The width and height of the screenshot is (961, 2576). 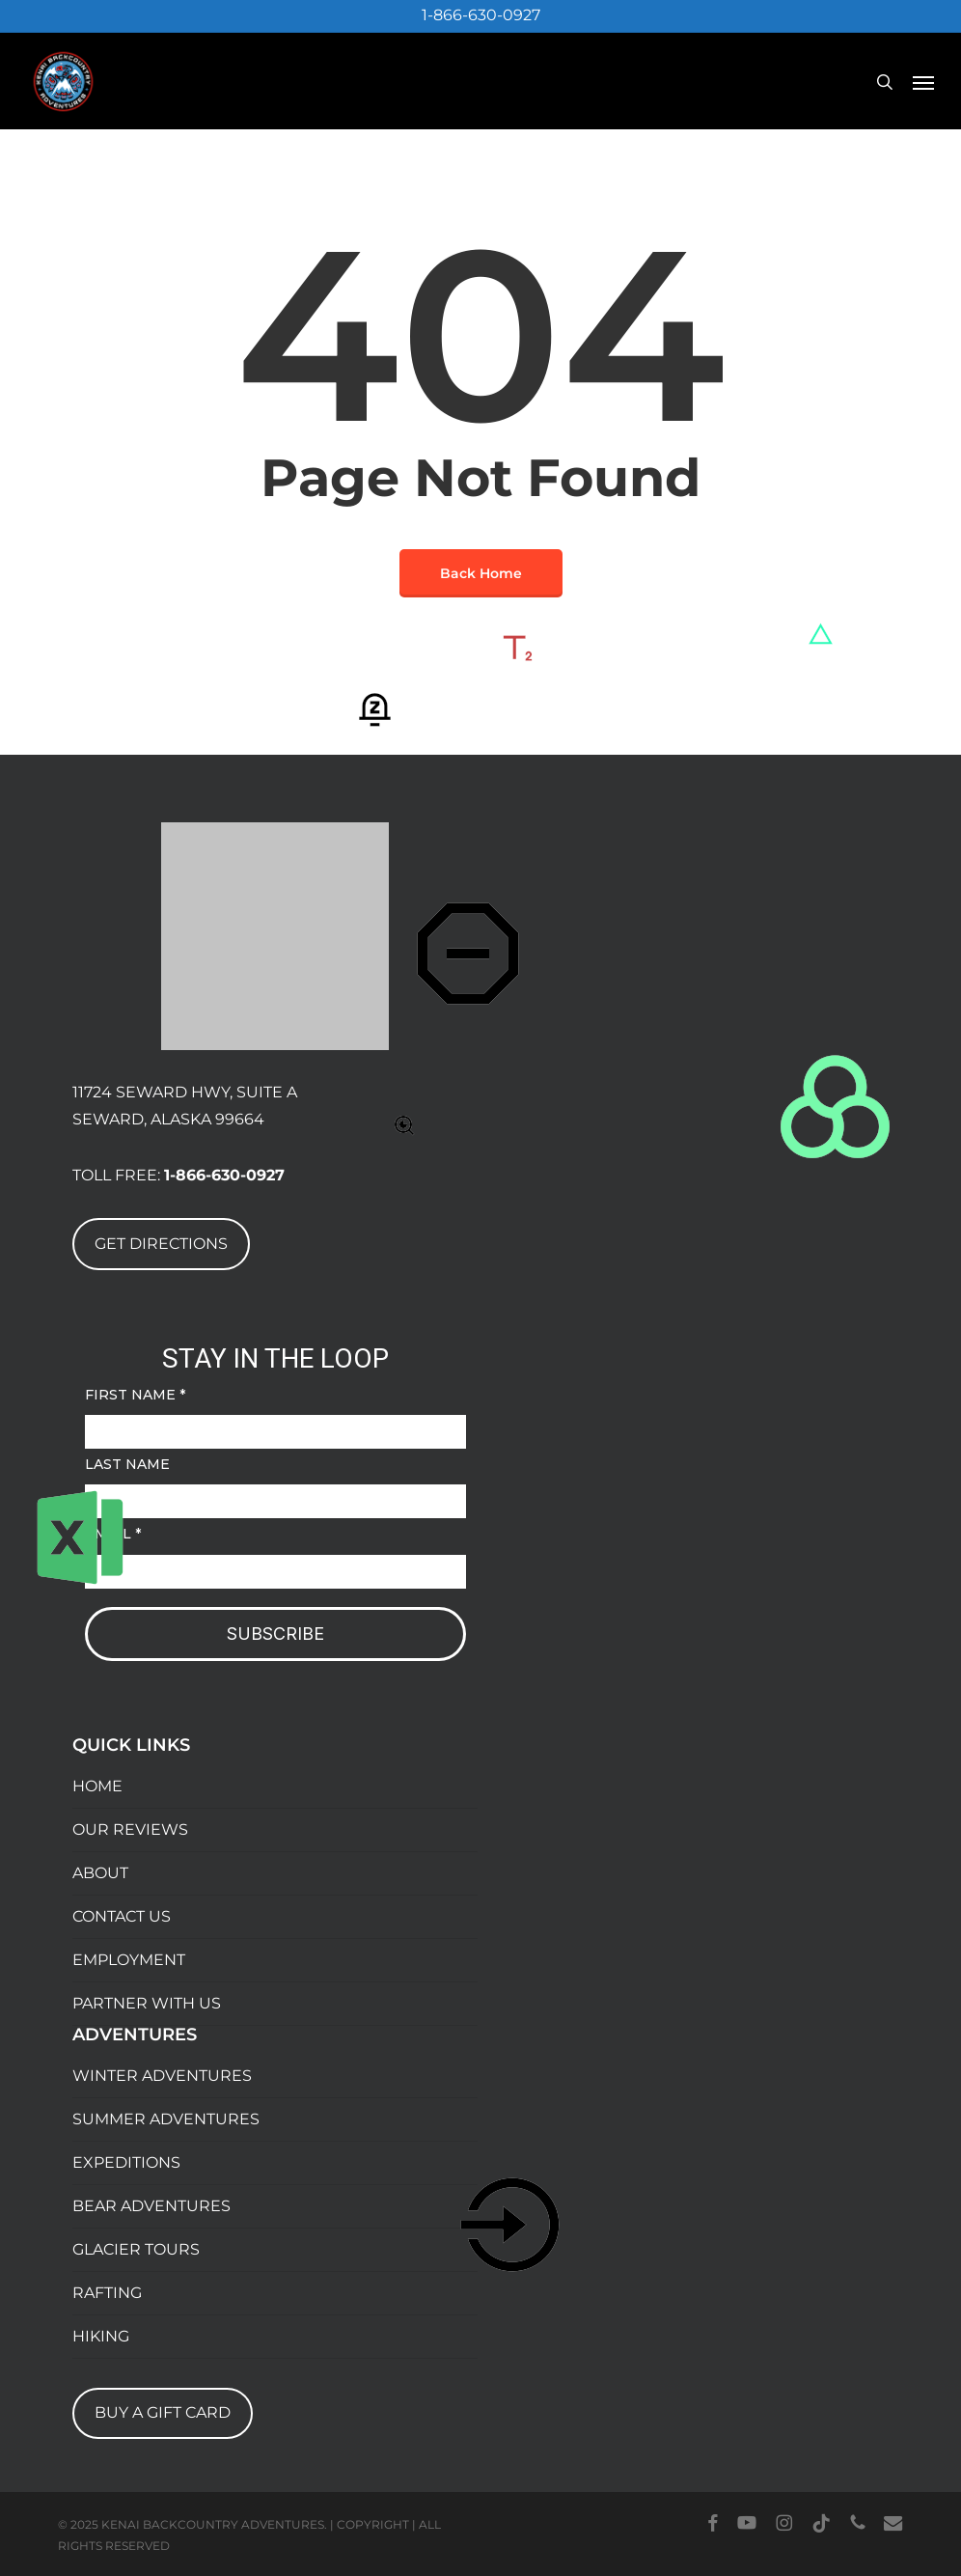 I want to click on adjust color filter settings, so click(x=835, y=1113).